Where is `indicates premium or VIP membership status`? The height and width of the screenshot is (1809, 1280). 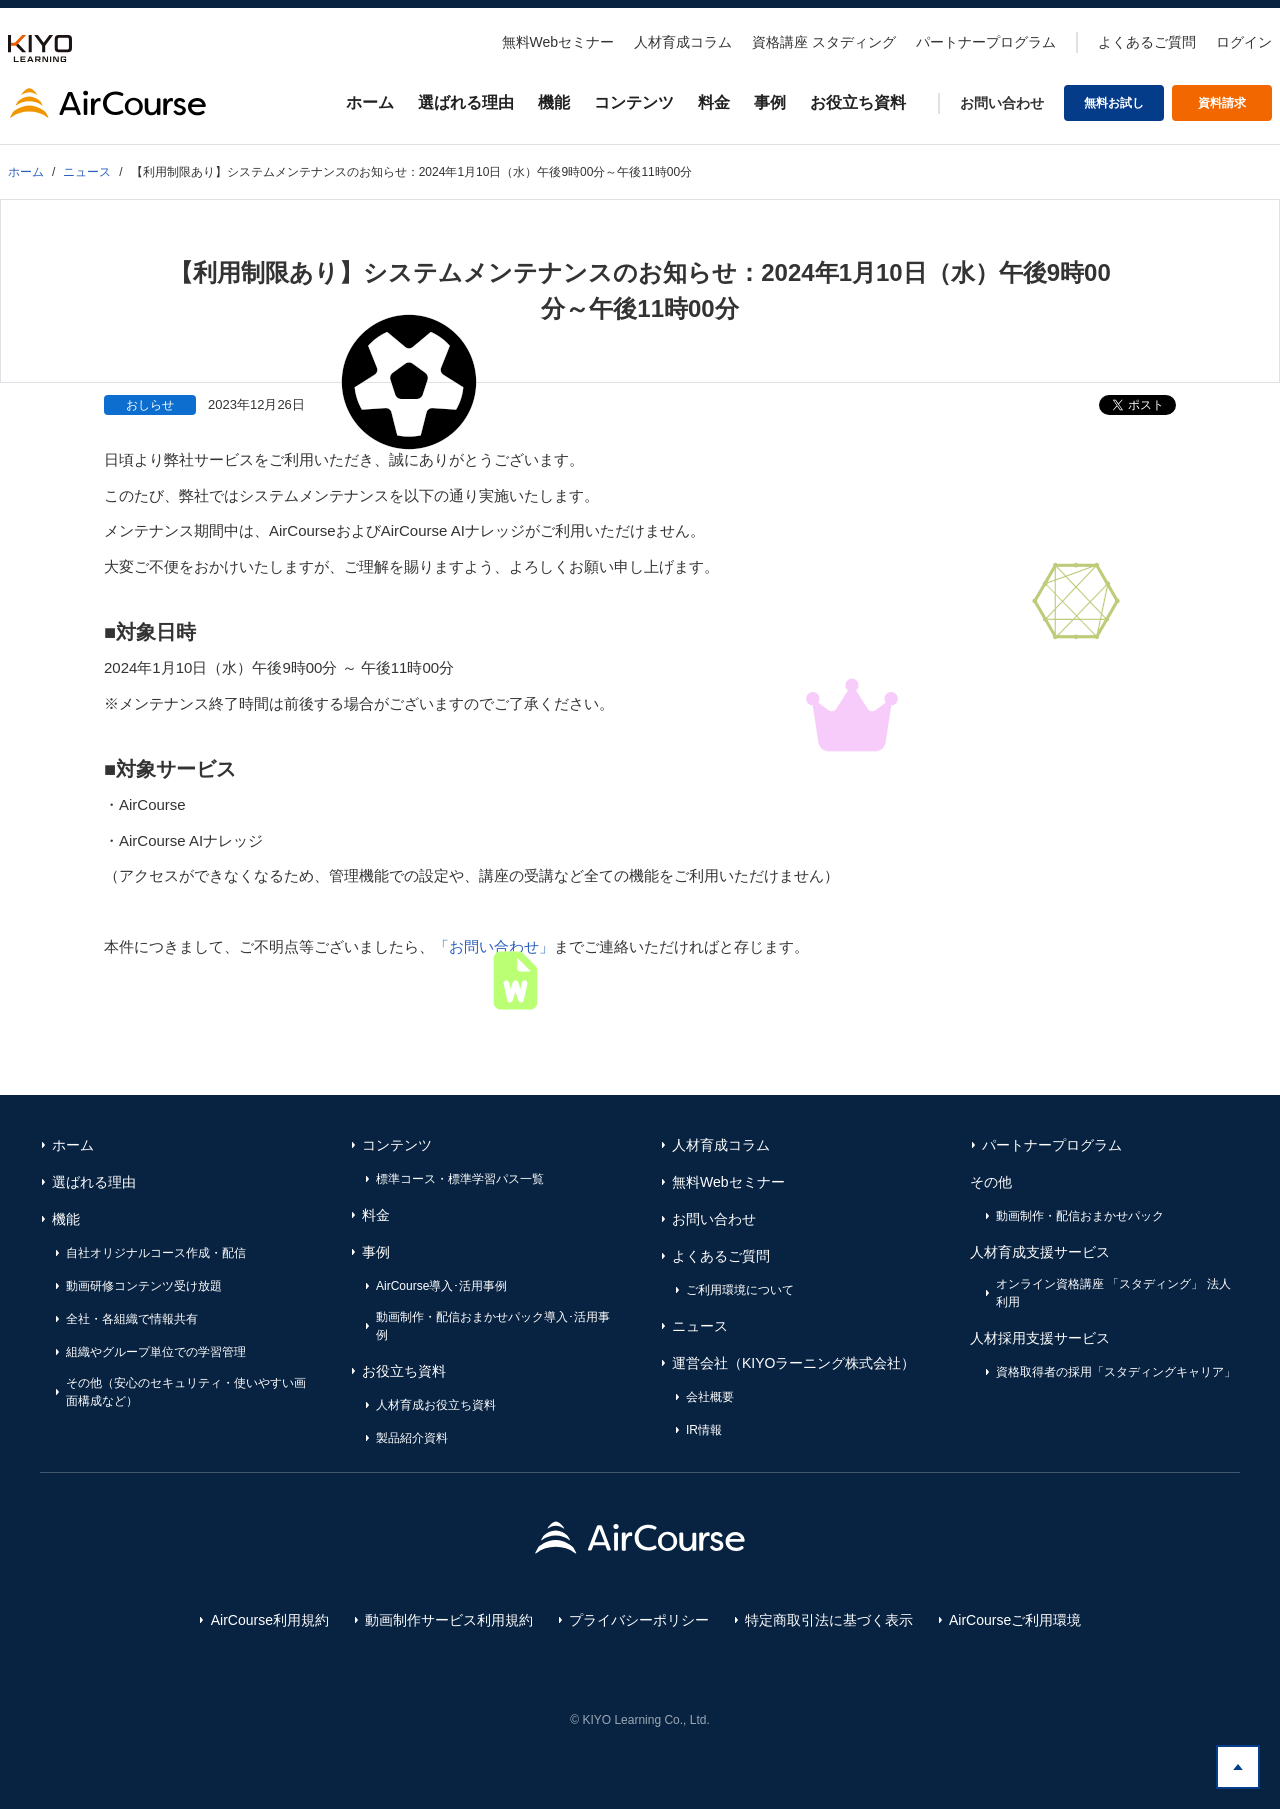 indicates premium or VIP membership status is located at coordinates (852, 719).